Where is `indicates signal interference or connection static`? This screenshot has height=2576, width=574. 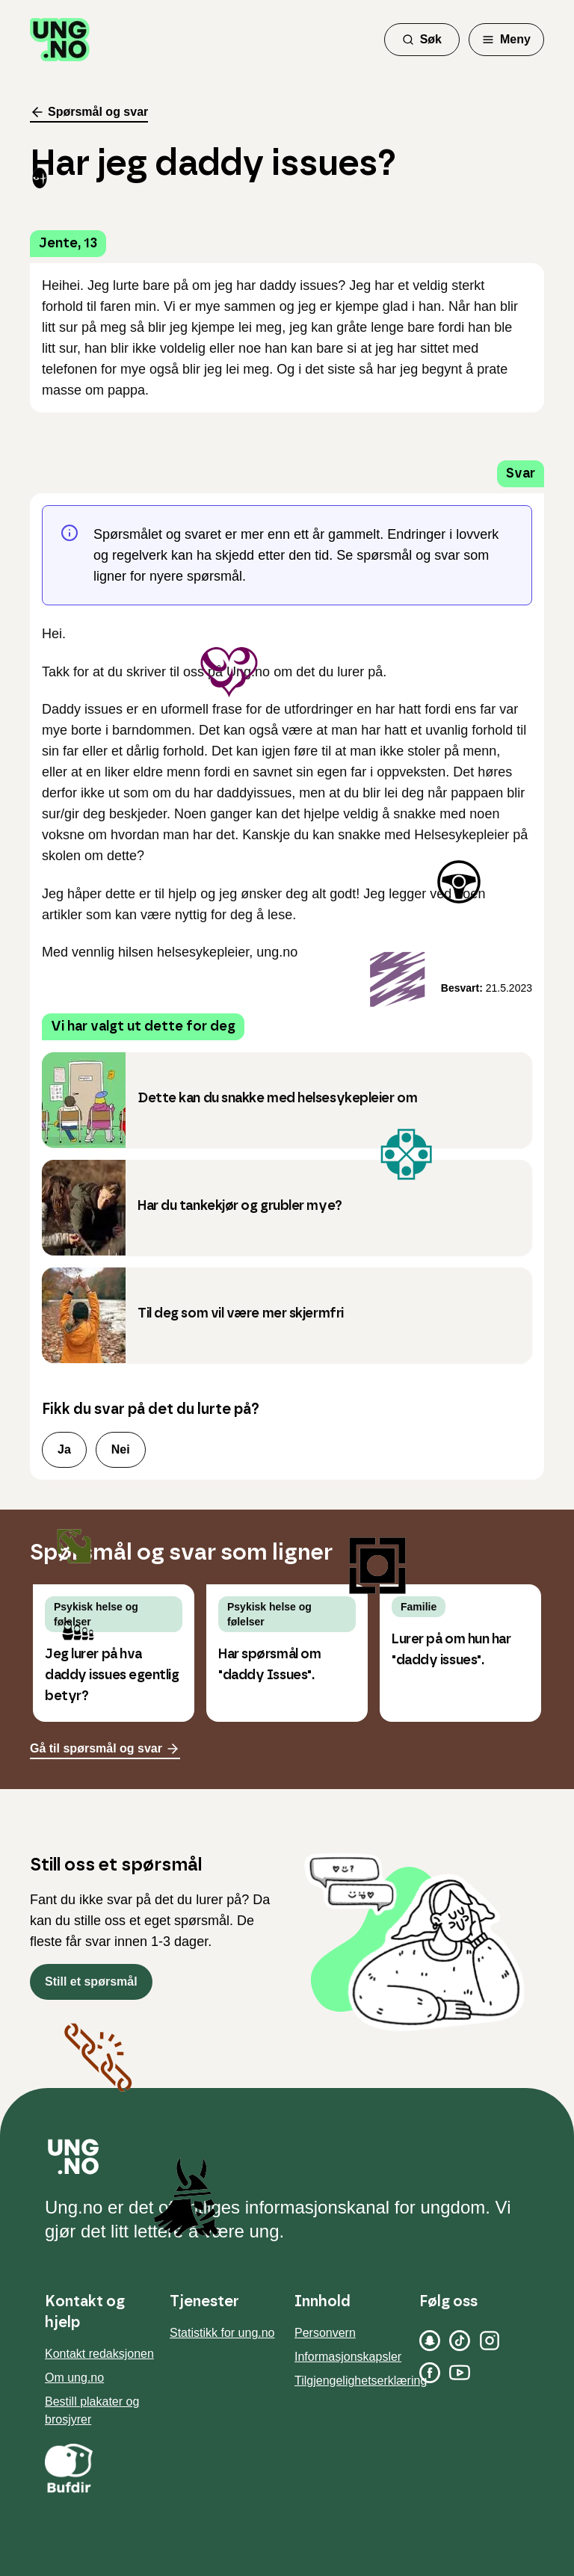 indicates signal interference or connection static is located at coordinates (397, 979).